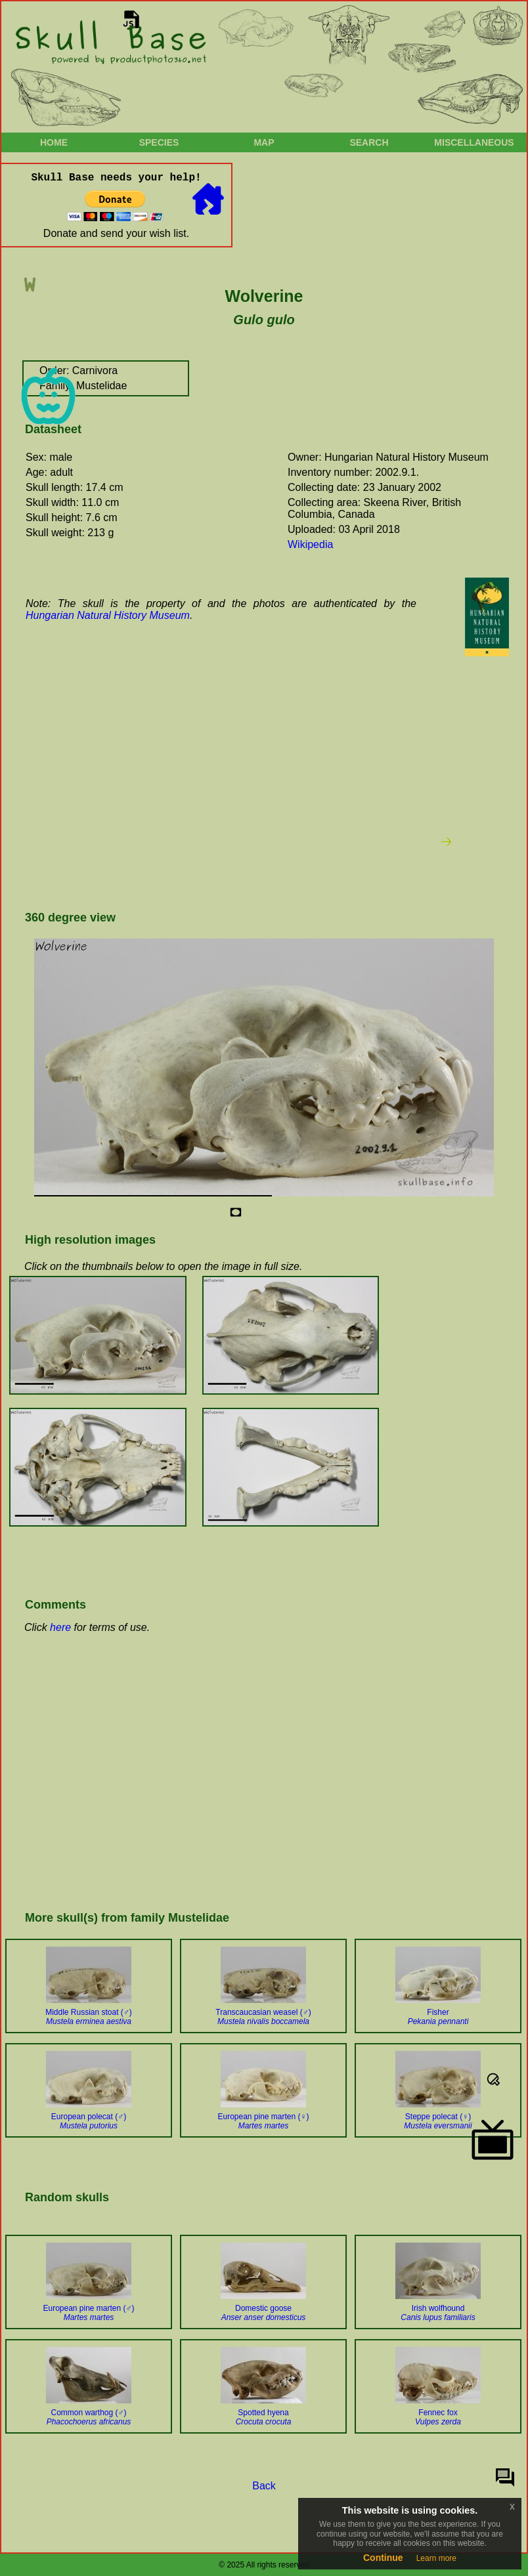 The image size is (528, 2576). Describe the element at coordinates (446, 841) in the screenshot. I see `go to next item or page` at that location.